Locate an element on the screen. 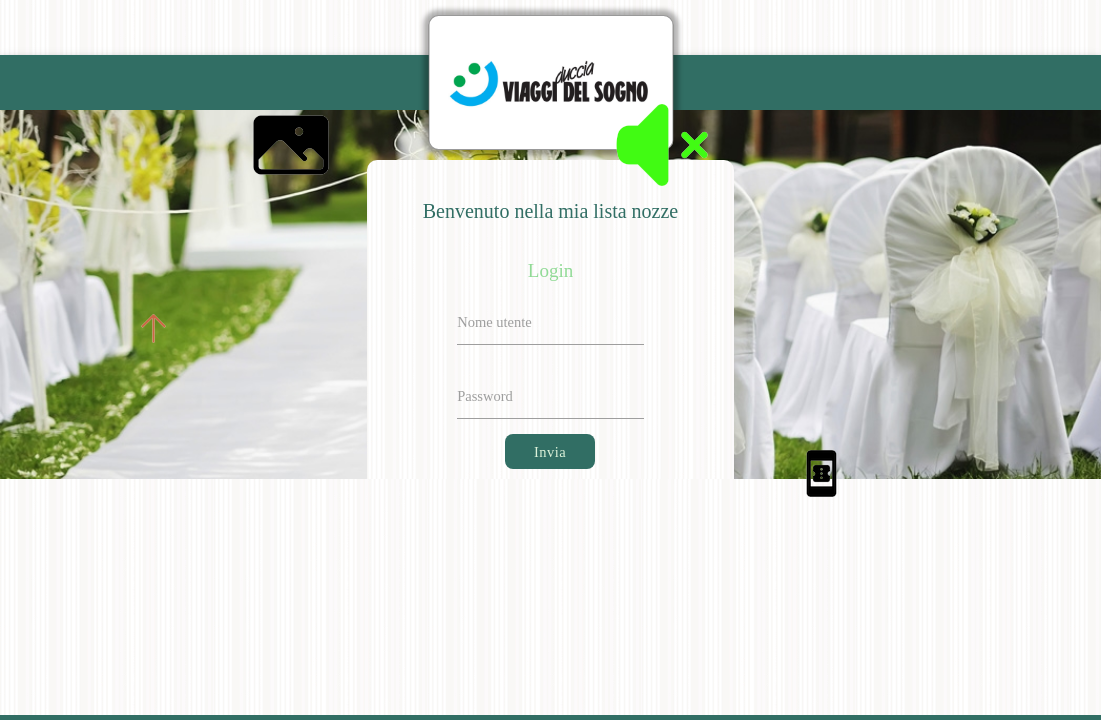  view photo gallery is located at coordinates (291, 145).